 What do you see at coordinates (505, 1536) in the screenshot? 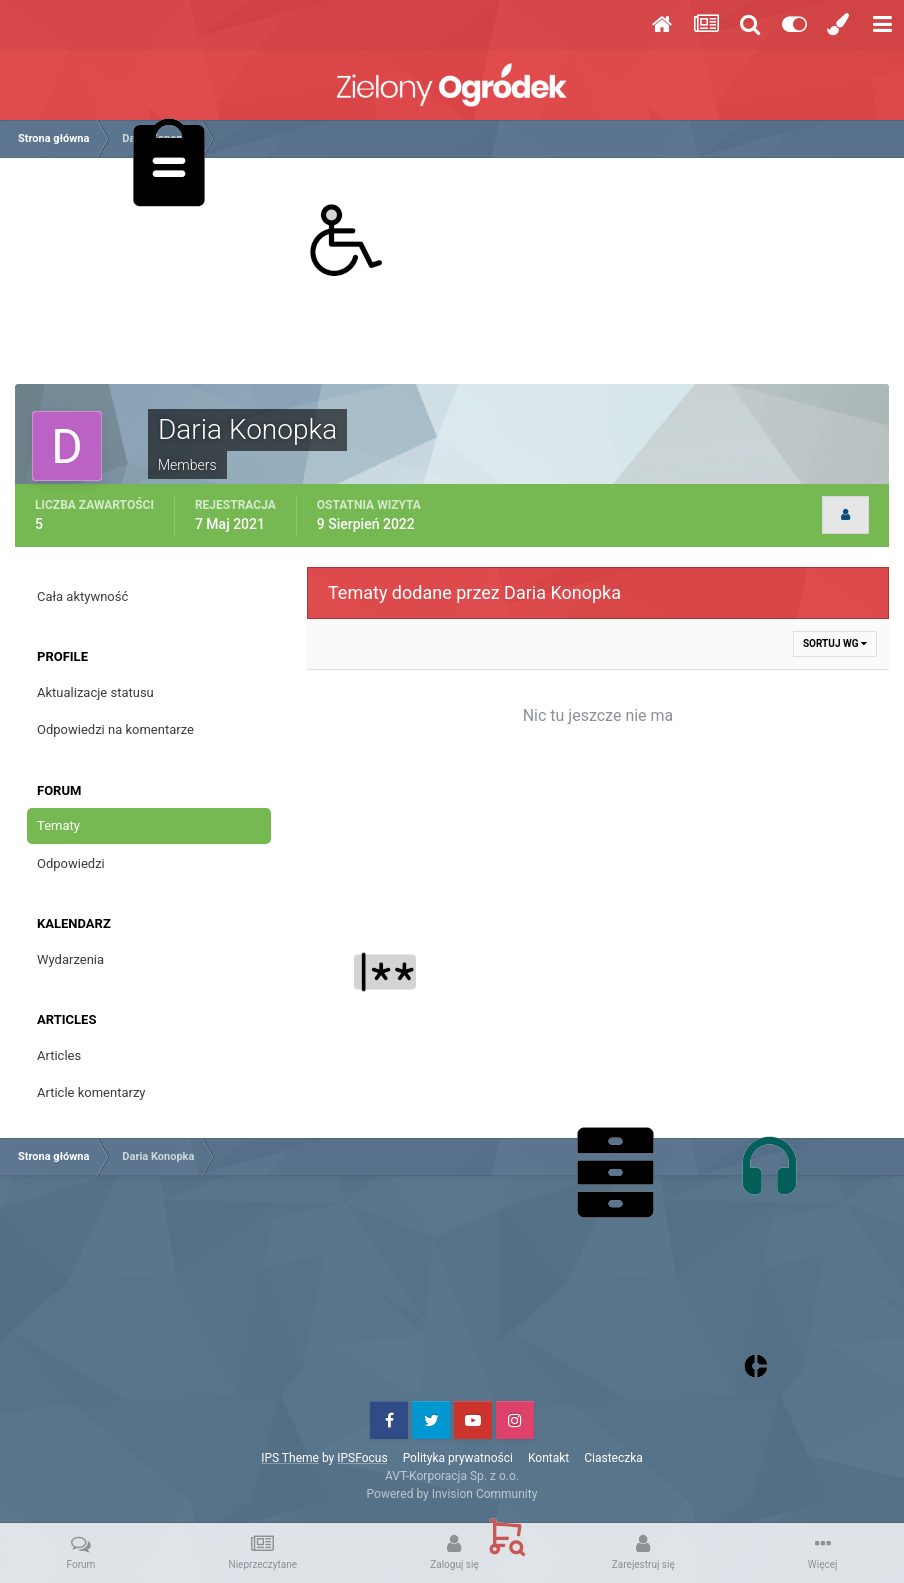
I see `search within your shopping cart` at bounding box center [505, 1536].